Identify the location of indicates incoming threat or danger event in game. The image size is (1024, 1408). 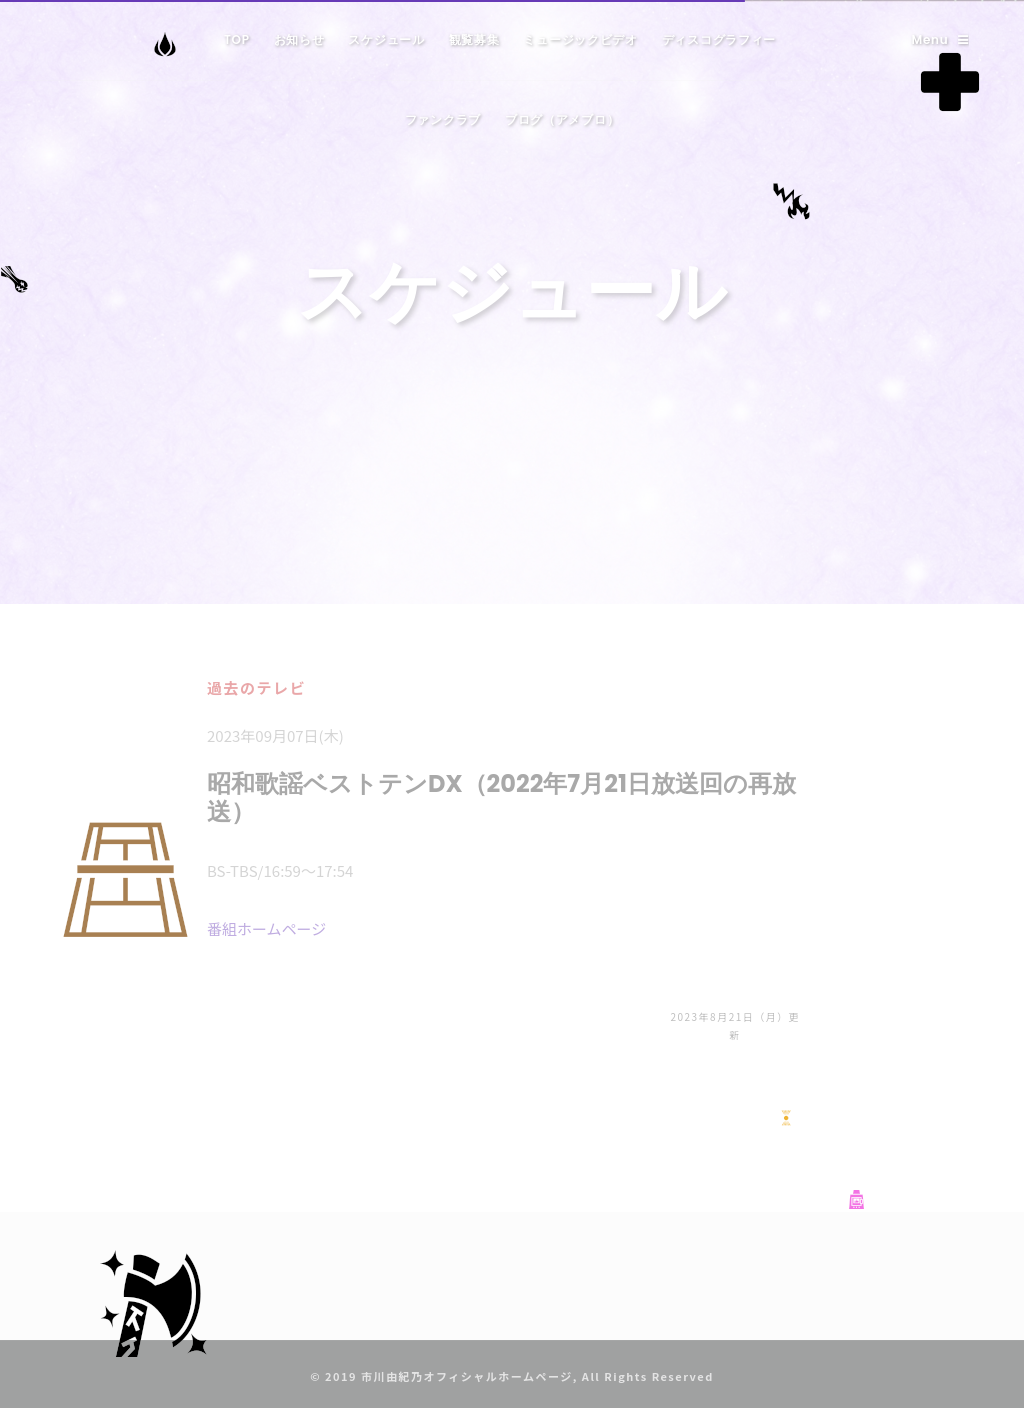
(14, 279).